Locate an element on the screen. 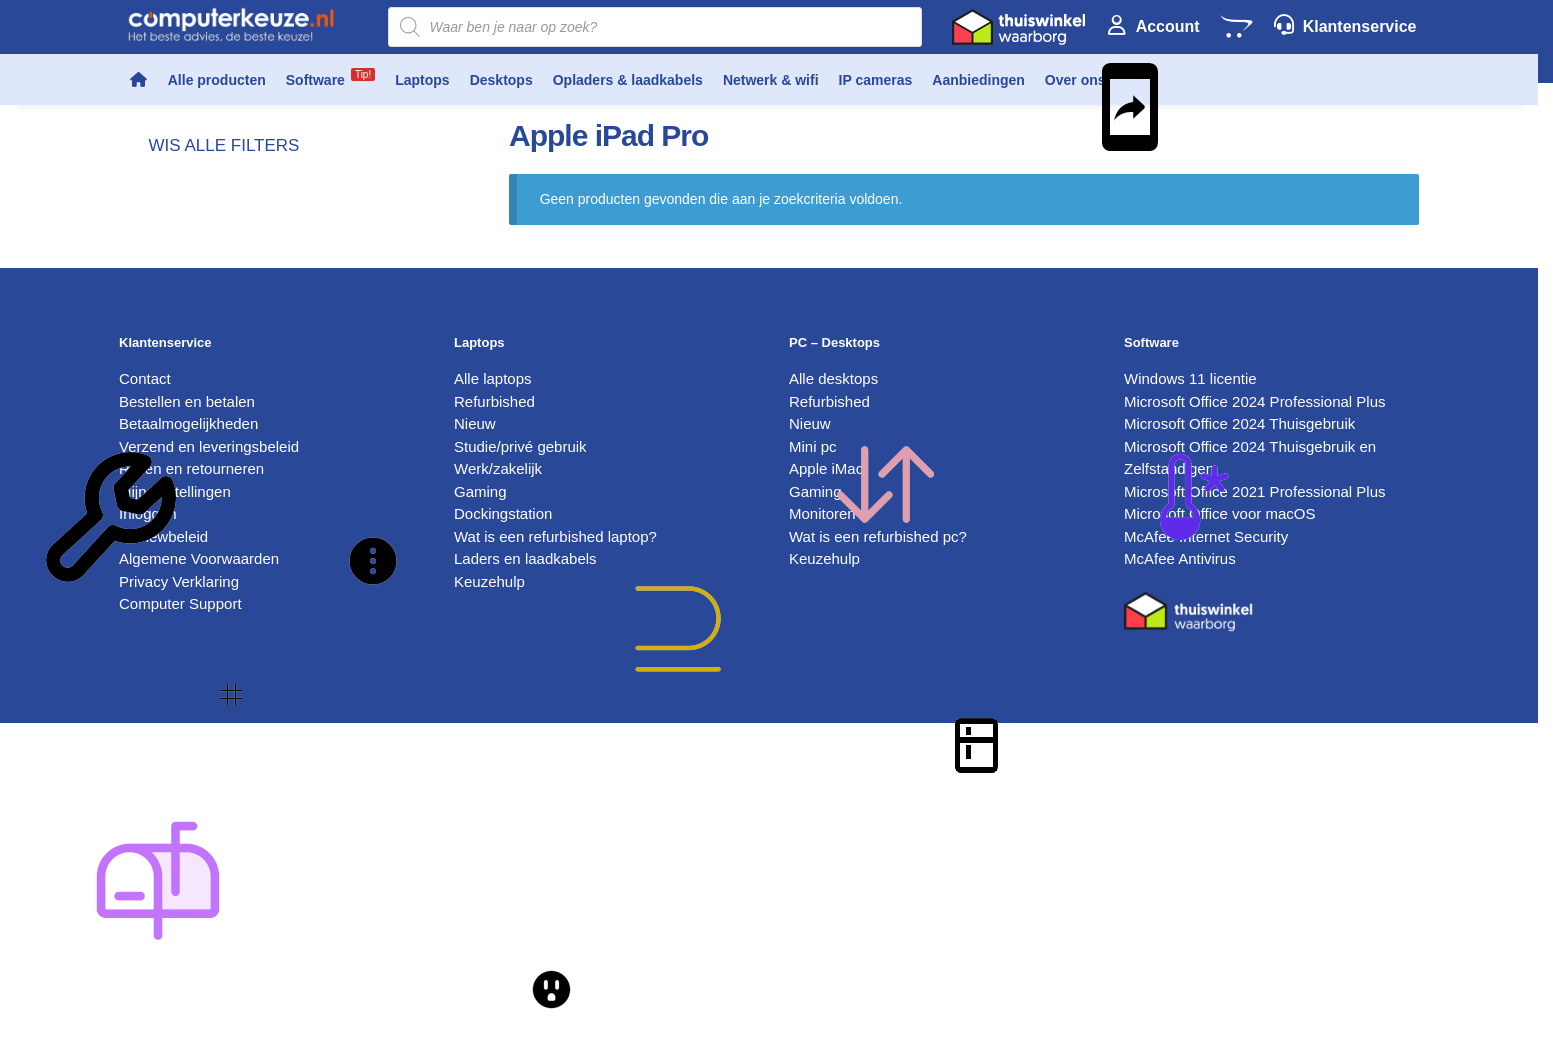 This screenshot has height=1054, width=1553. view or browse hashtags is located at coordinates (231, 694).